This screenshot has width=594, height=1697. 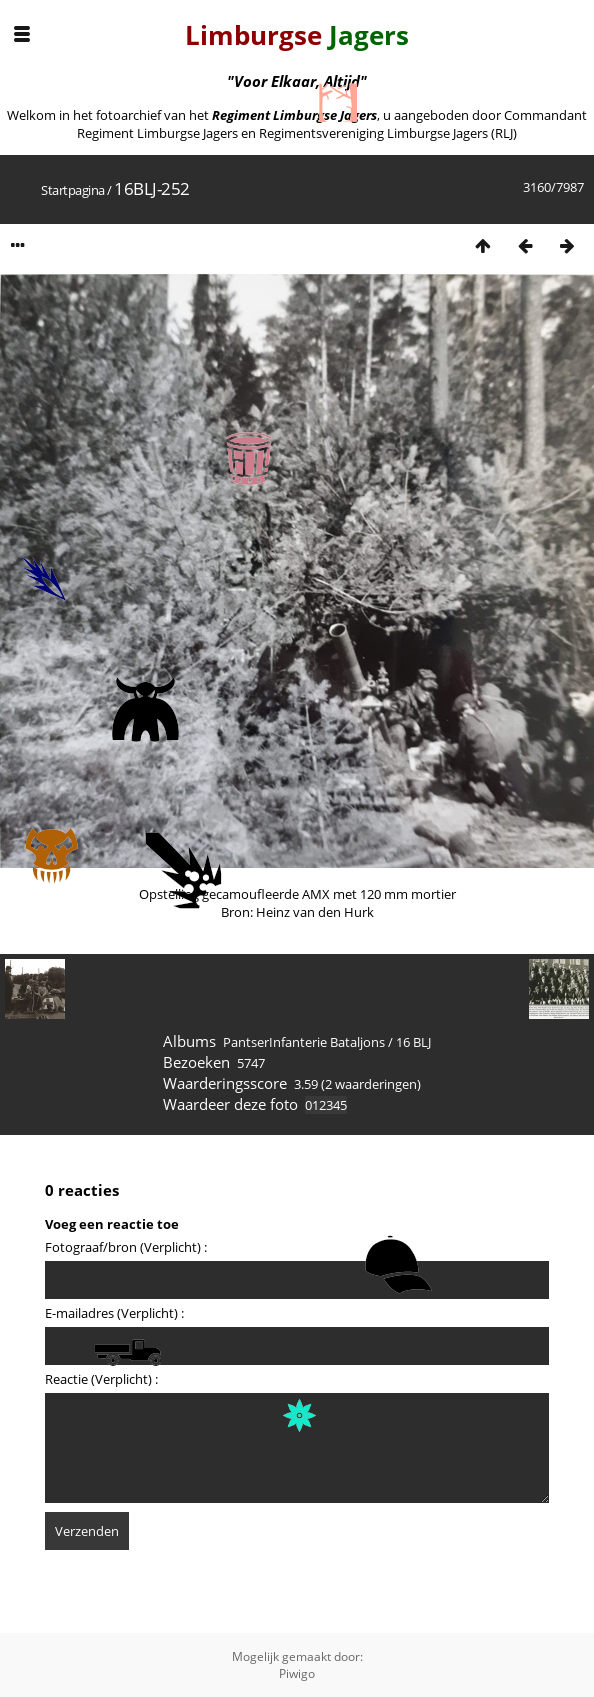 What do you see at coordinates (398, 1264) in the screenshot?
I see `access player profile or avatar customization` at bounding box center [398, 1264].